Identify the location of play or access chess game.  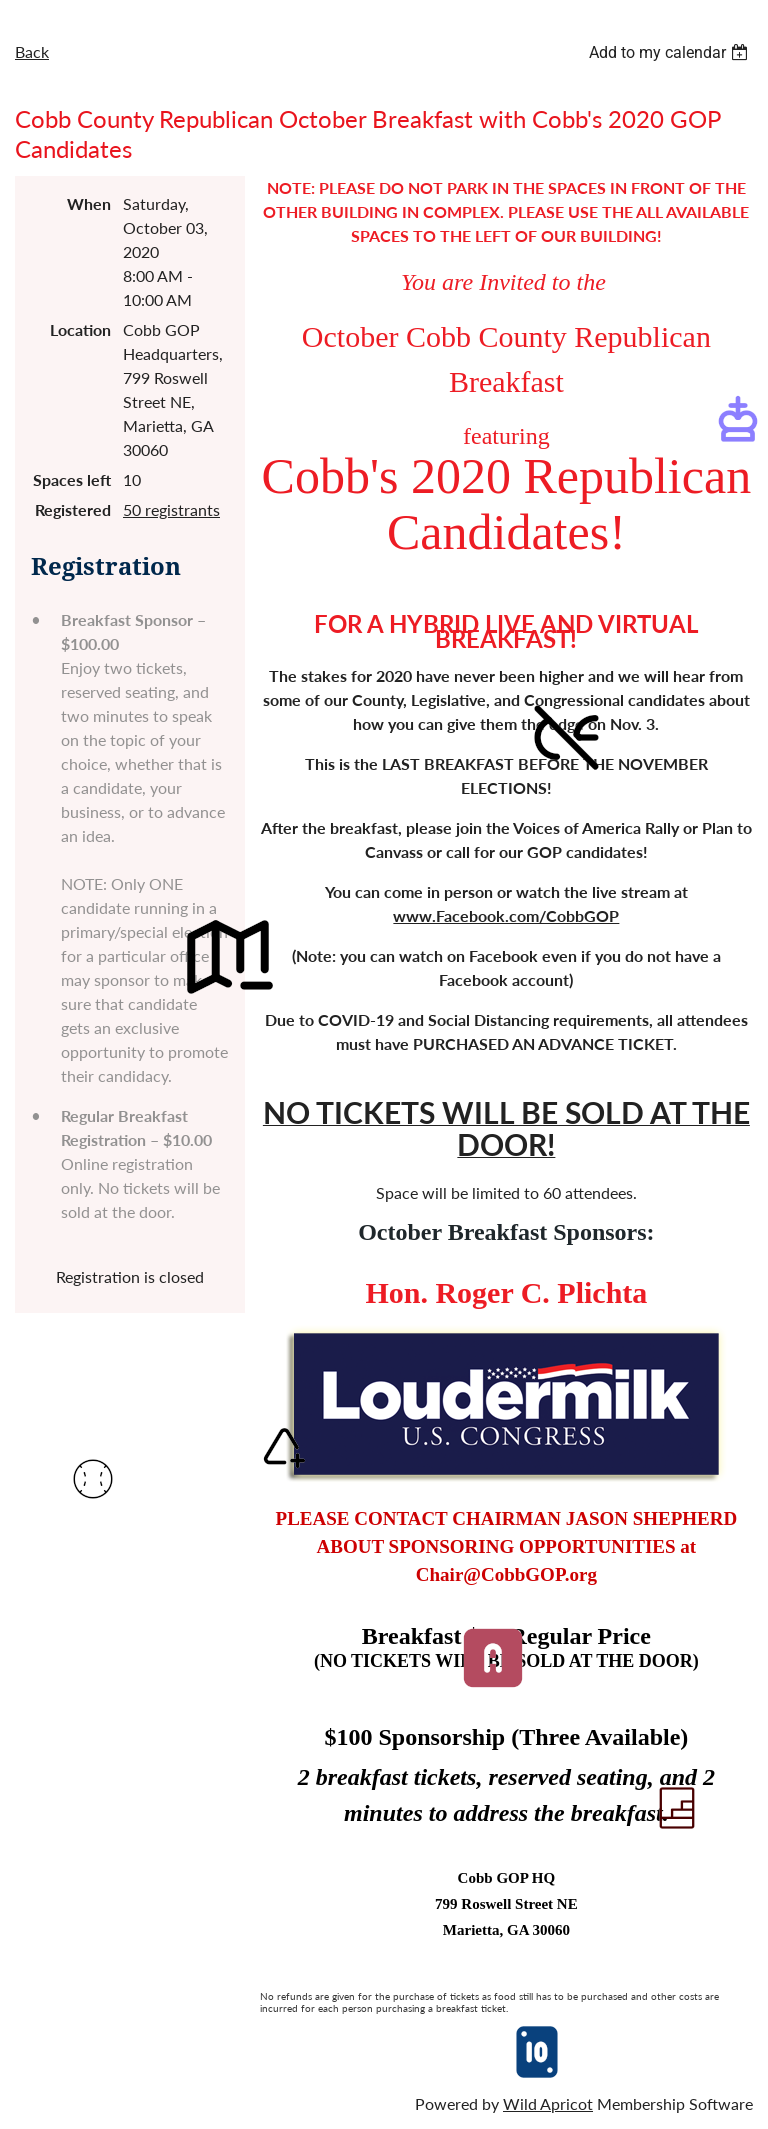
(738, 420).